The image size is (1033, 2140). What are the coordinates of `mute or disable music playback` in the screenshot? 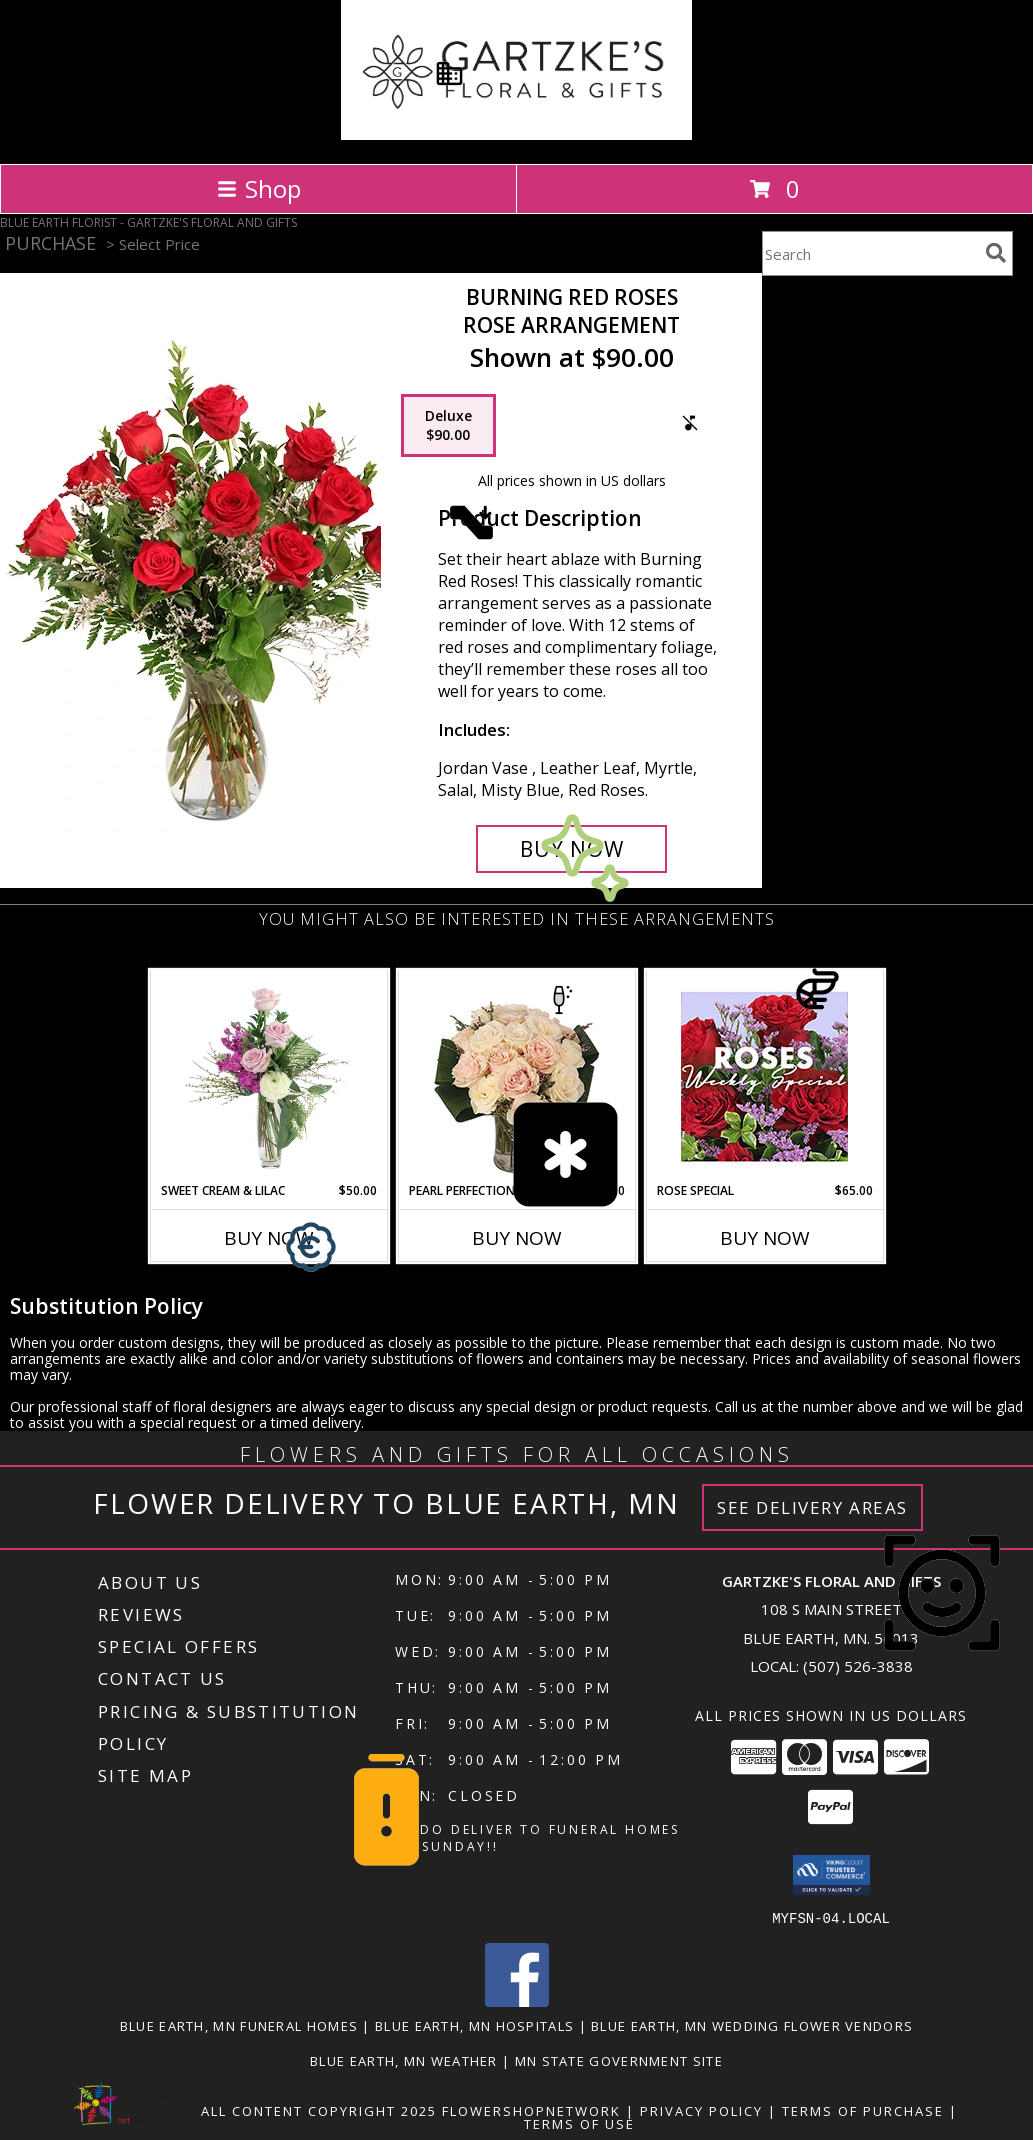 It's located at (690, 423).